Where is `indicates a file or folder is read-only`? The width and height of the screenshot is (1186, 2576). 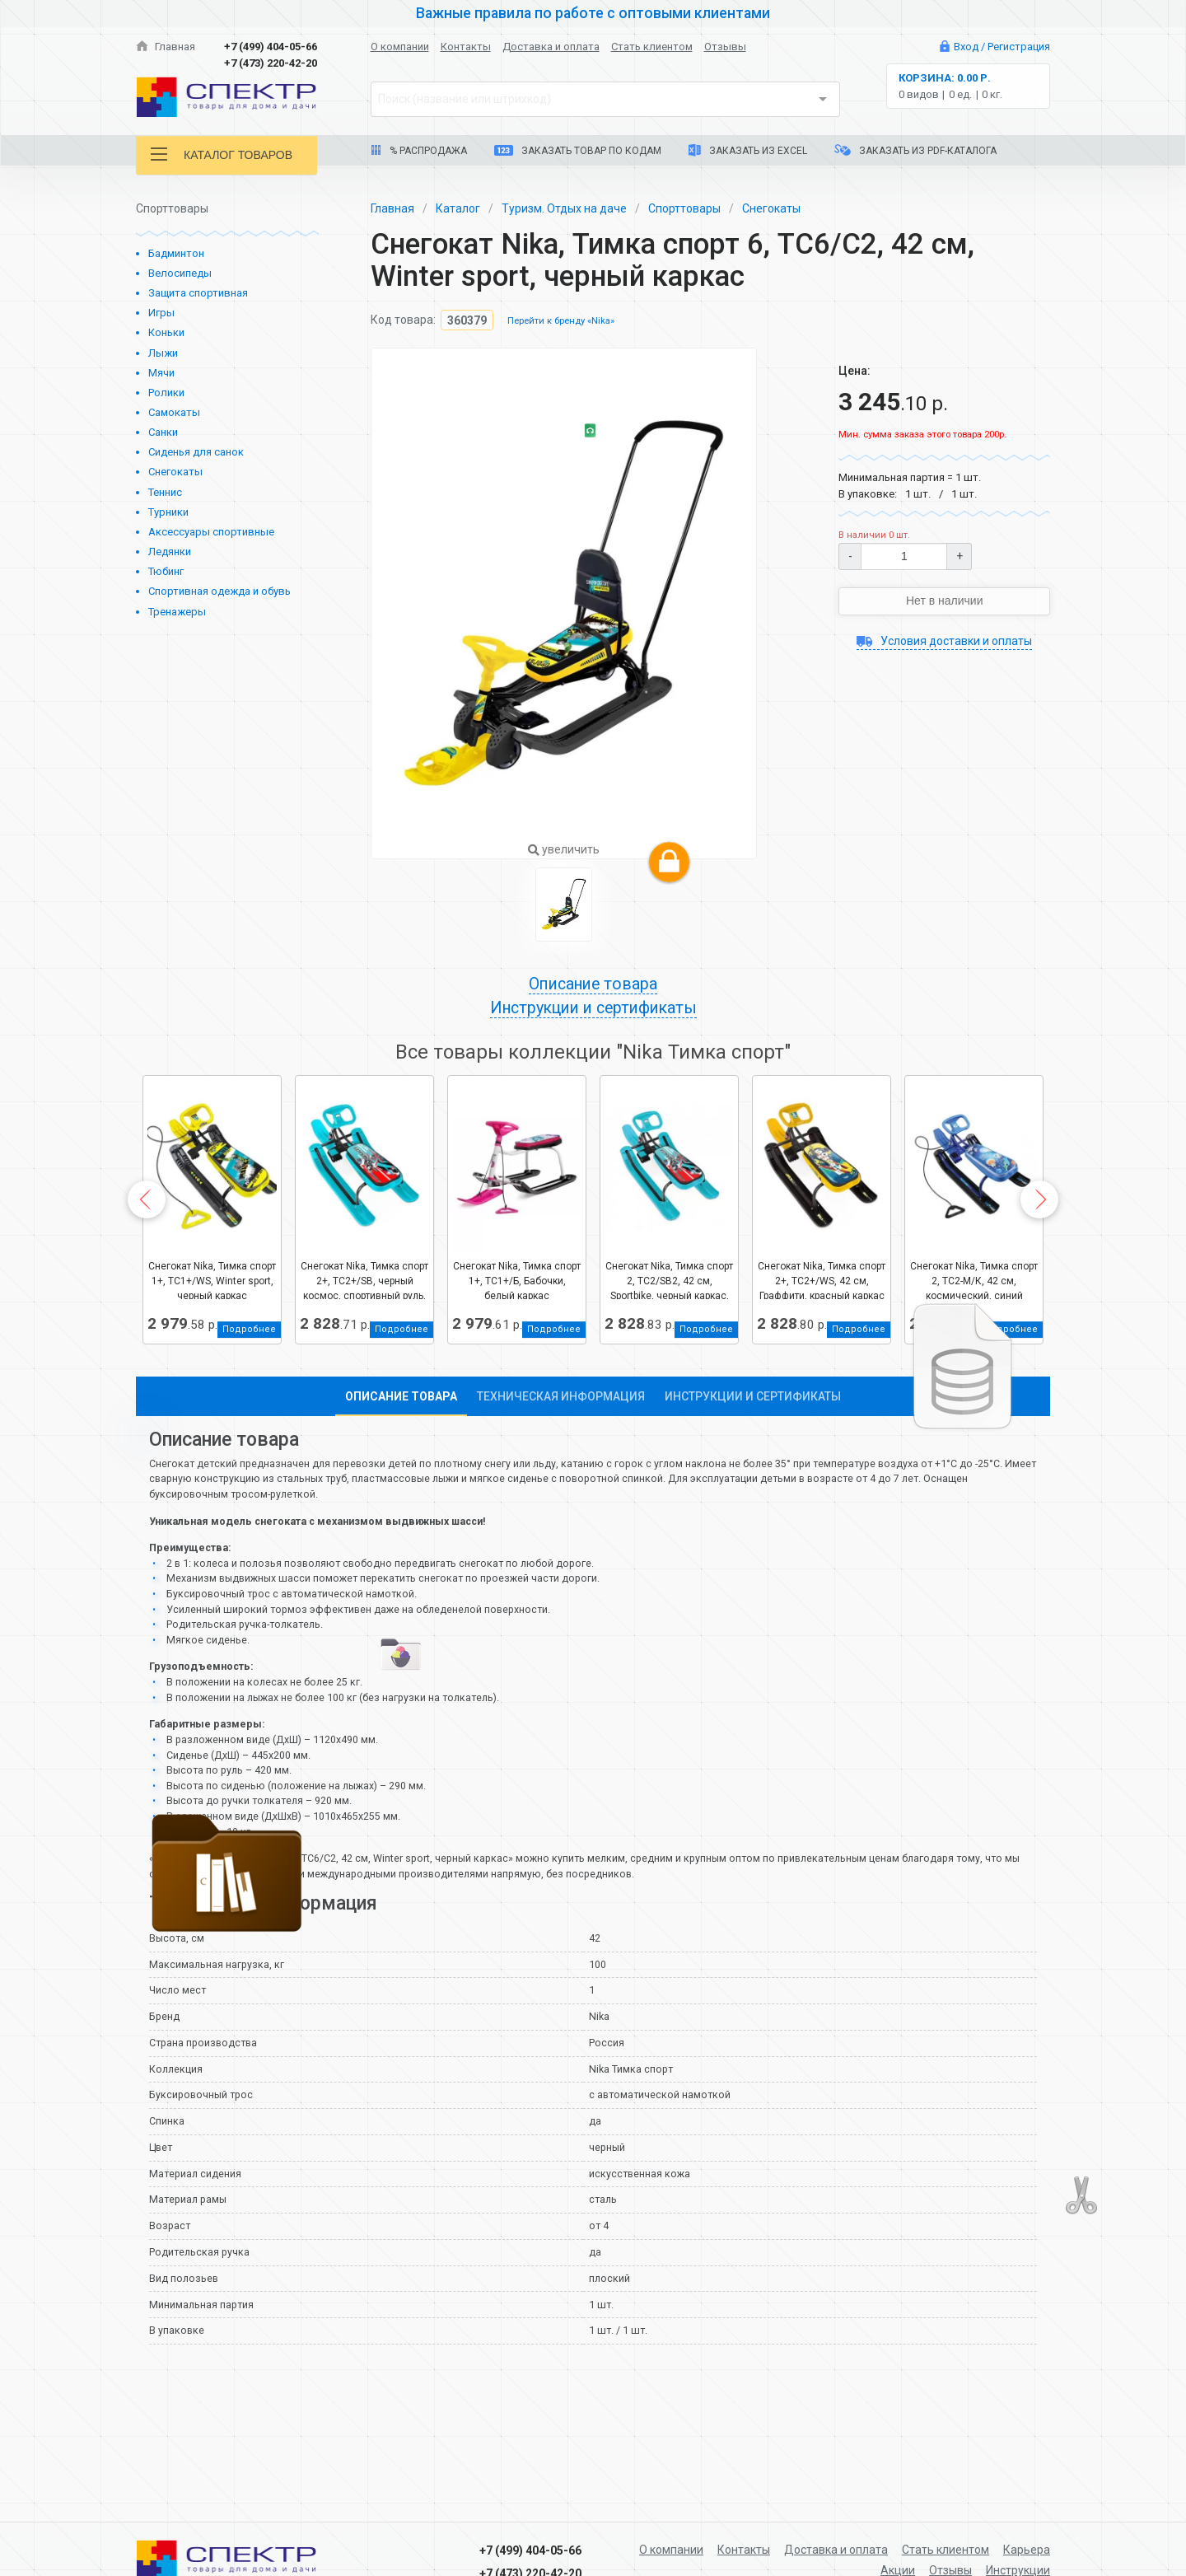 indicates a file or folder is read-only is located at coordinates (669, 862).